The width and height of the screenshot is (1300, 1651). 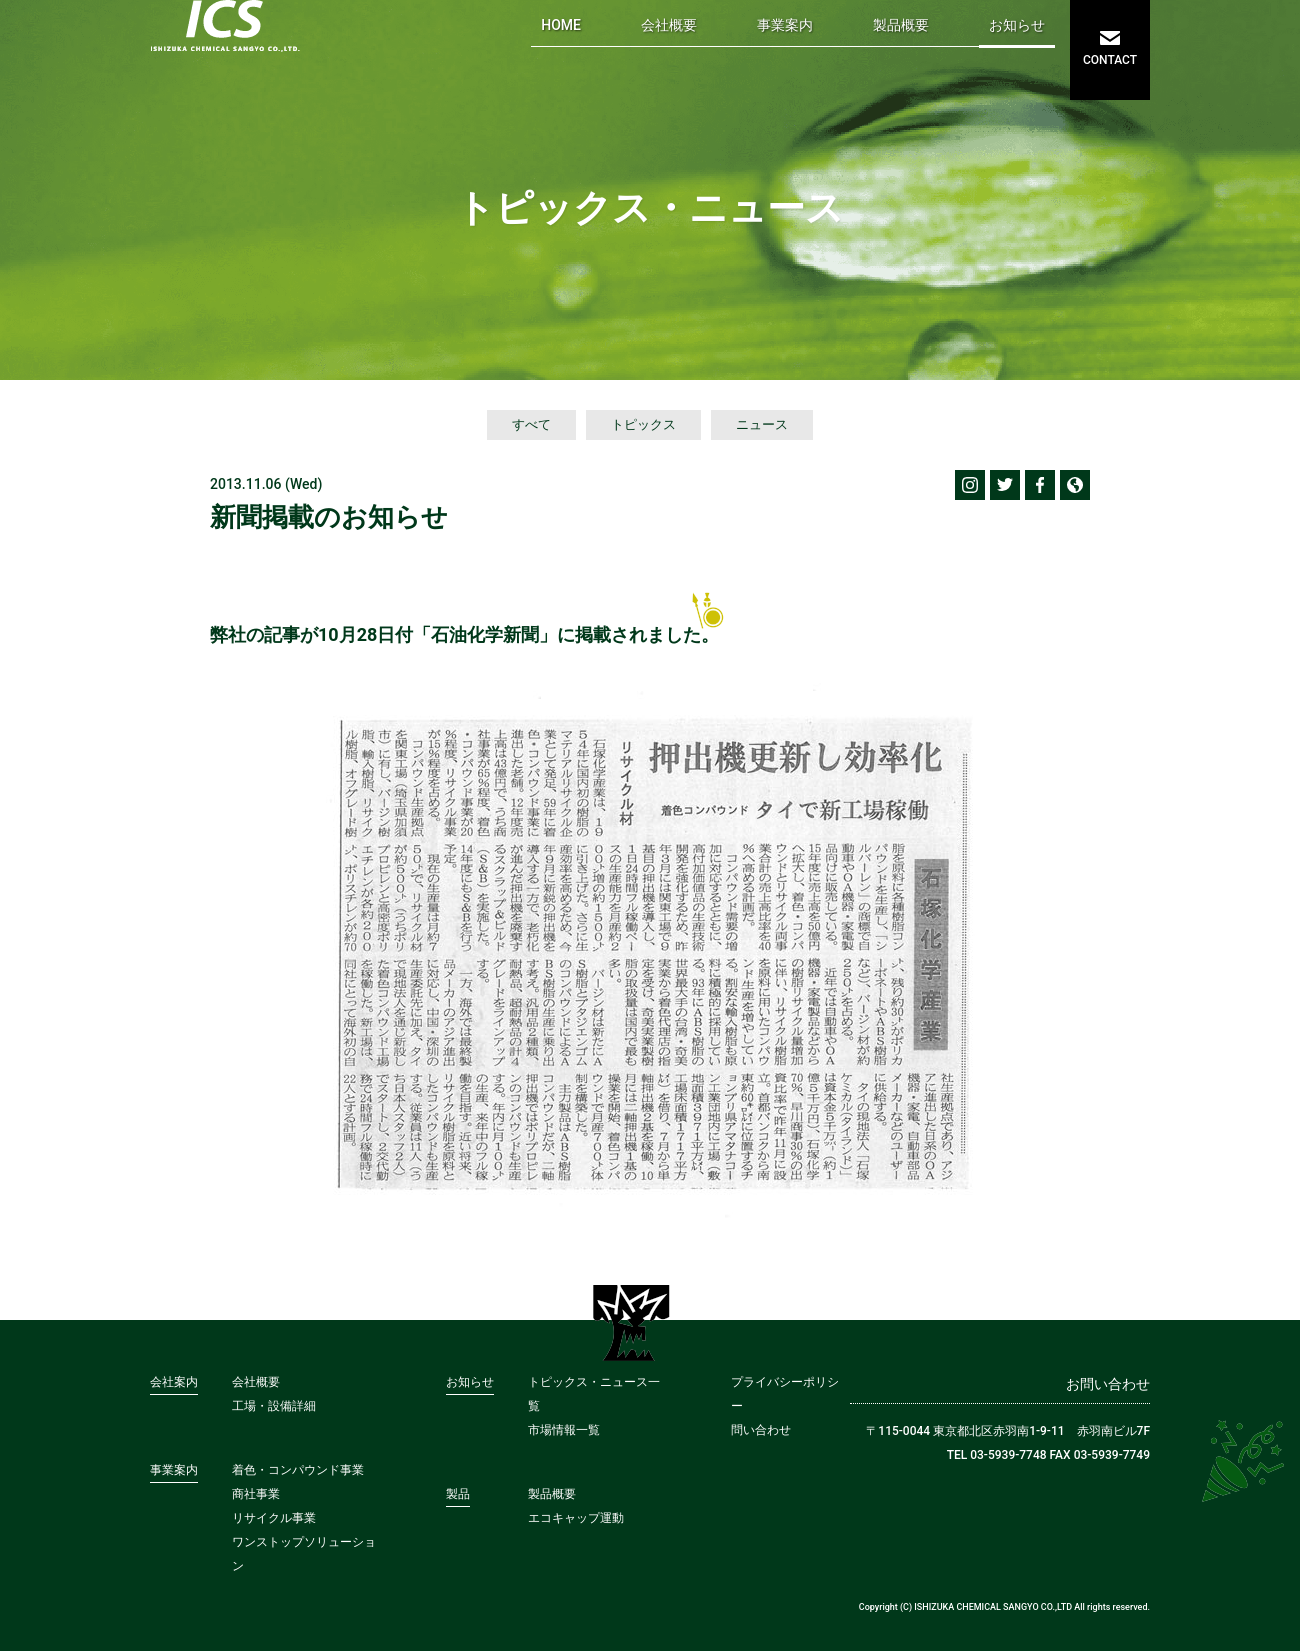 What do you see at coordinates (1242, 1461) in the screenshot?
I see `celebrate an achievement or milestone` at bounding box center [1242, 1461].